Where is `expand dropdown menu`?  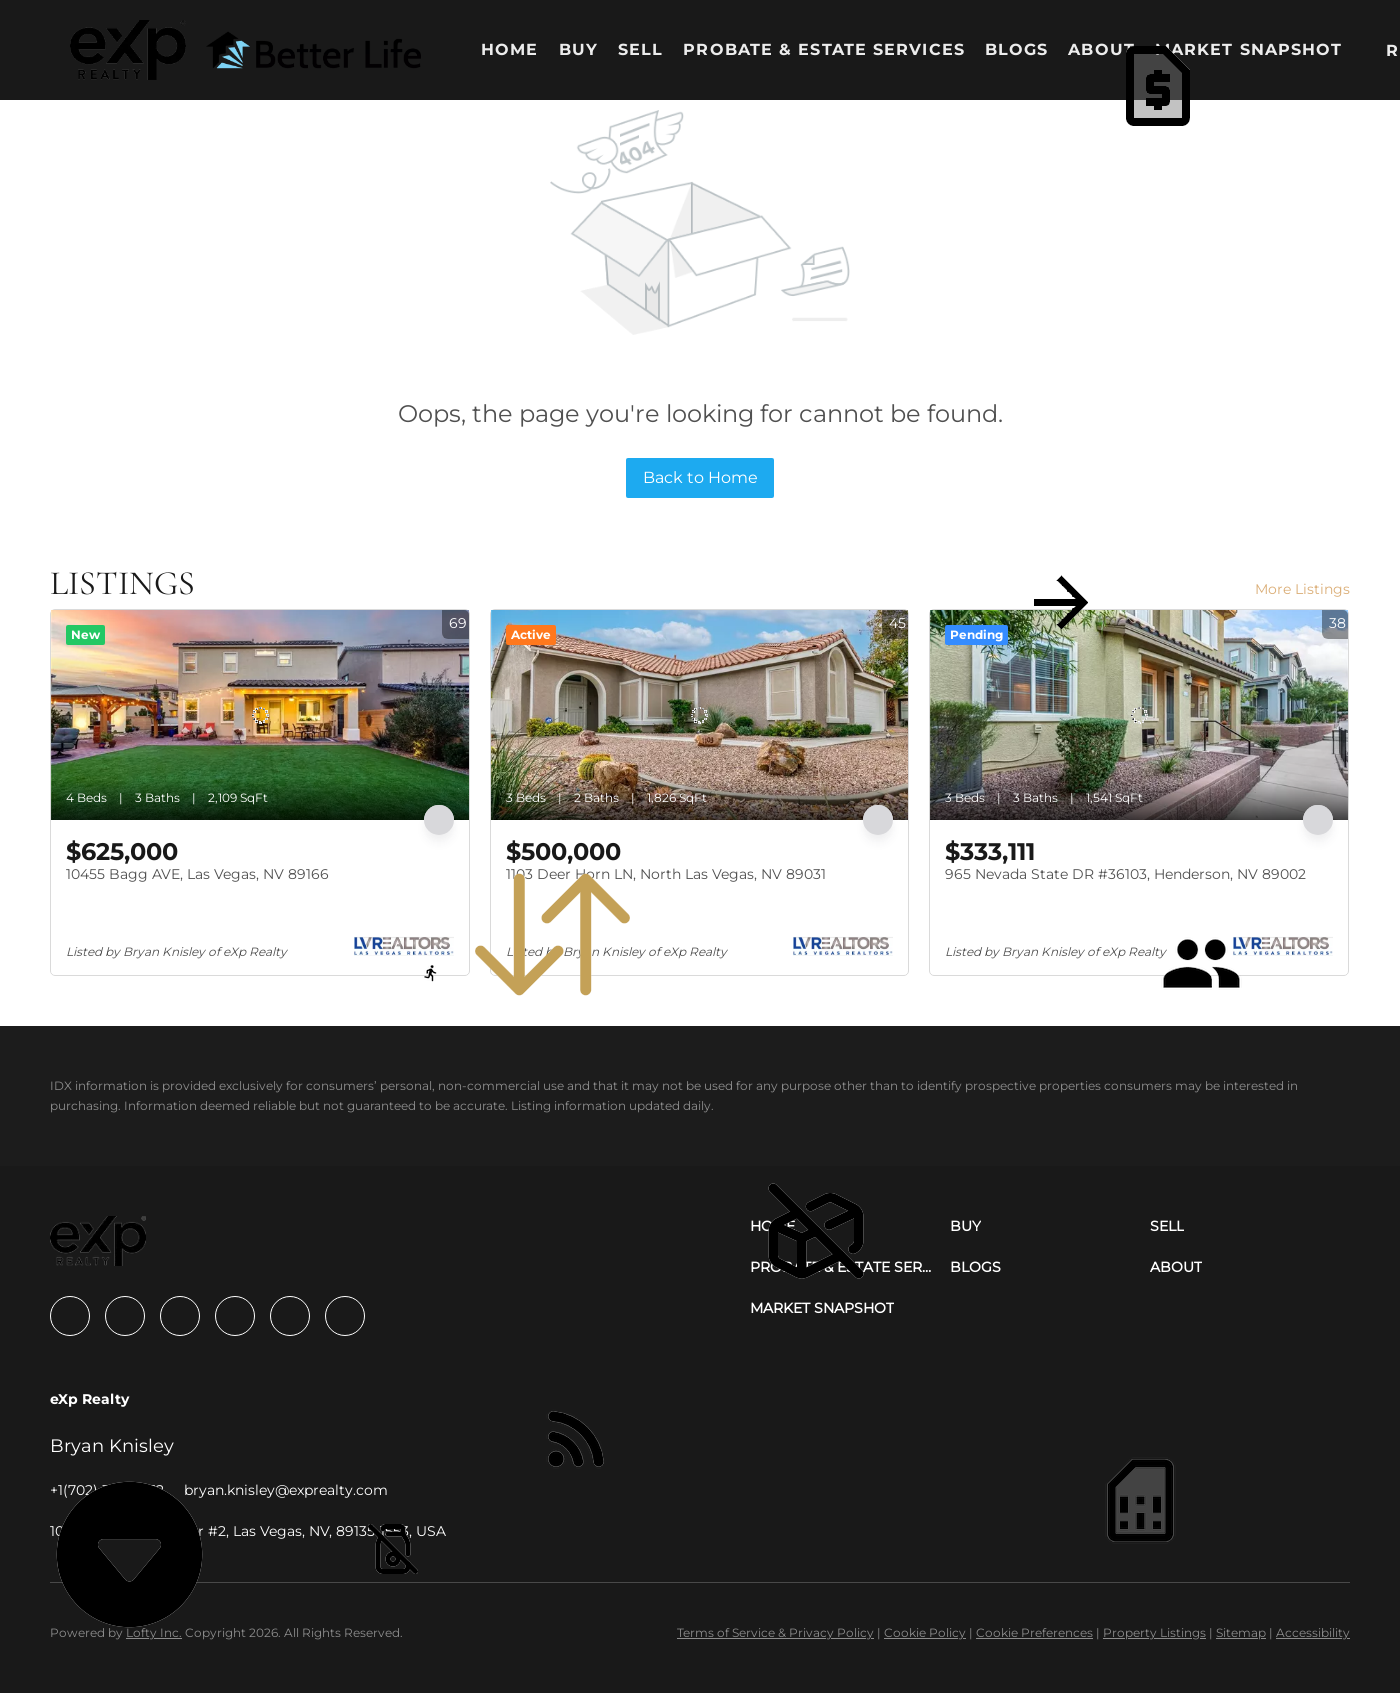
expand dropdown menu is located at coordinates (129, 1554).